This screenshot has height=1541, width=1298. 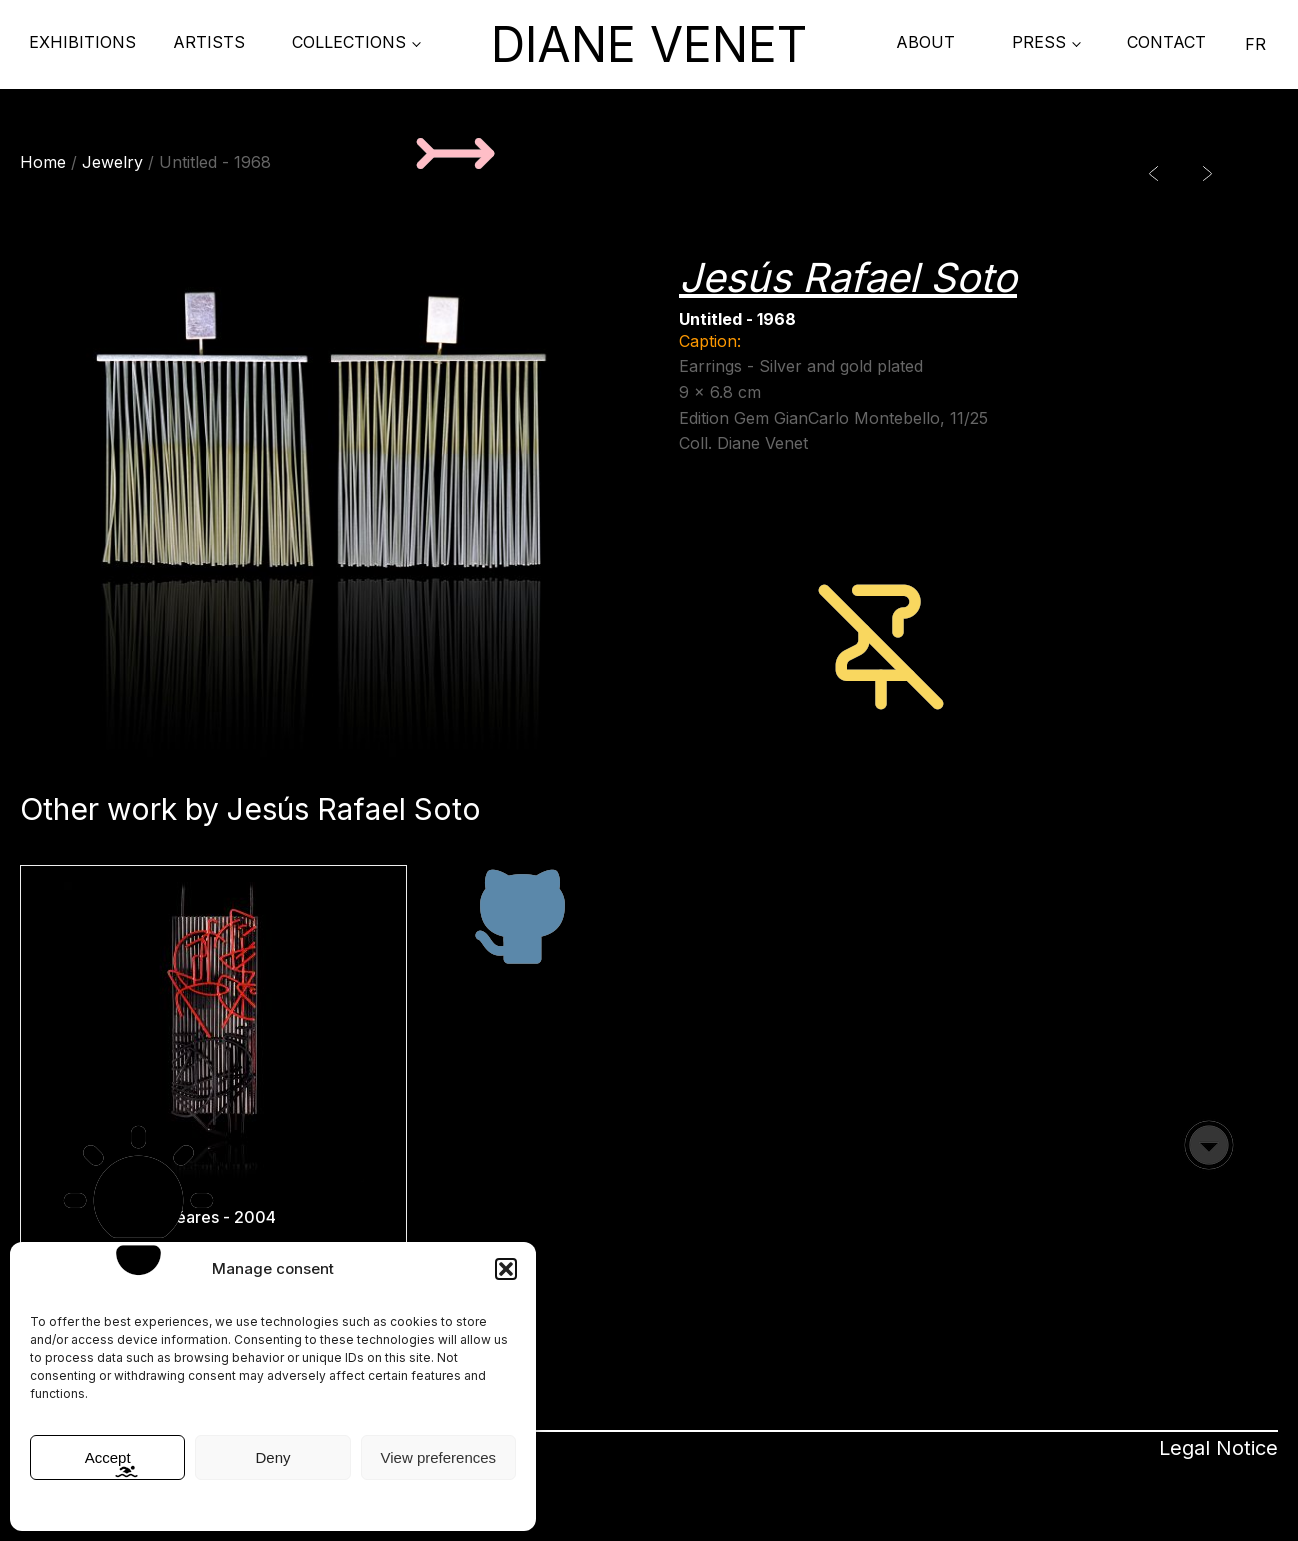 What do you see at coordinates (138, 1200) in the screenshot?
I see `view tips or helpful suggestions` at bounding box center [138, 1200].